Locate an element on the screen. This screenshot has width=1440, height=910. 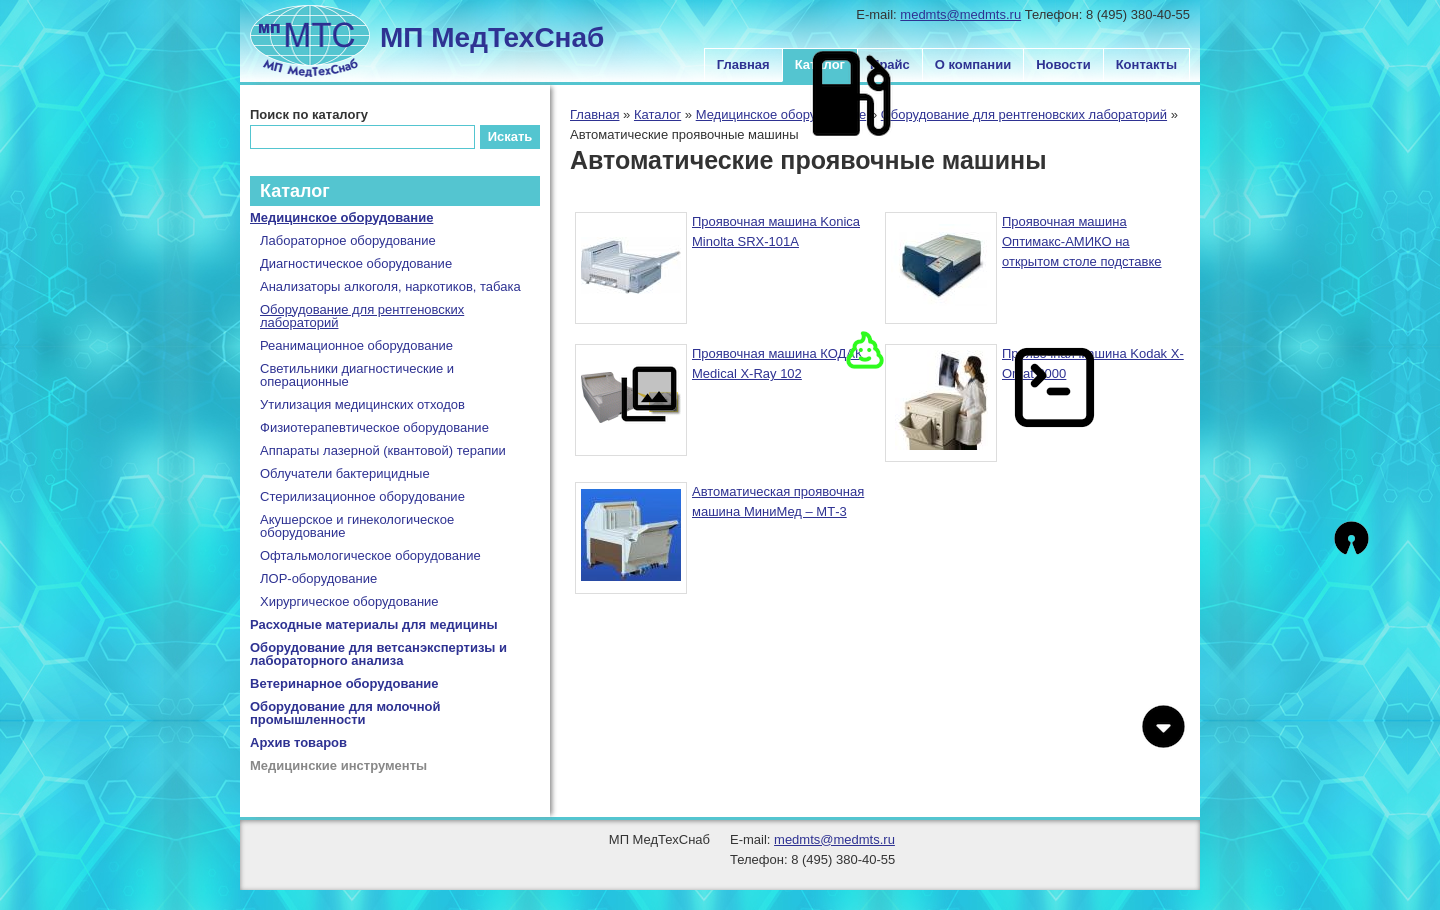
add a poop emoji reaction is located at coordinates (865, 350).